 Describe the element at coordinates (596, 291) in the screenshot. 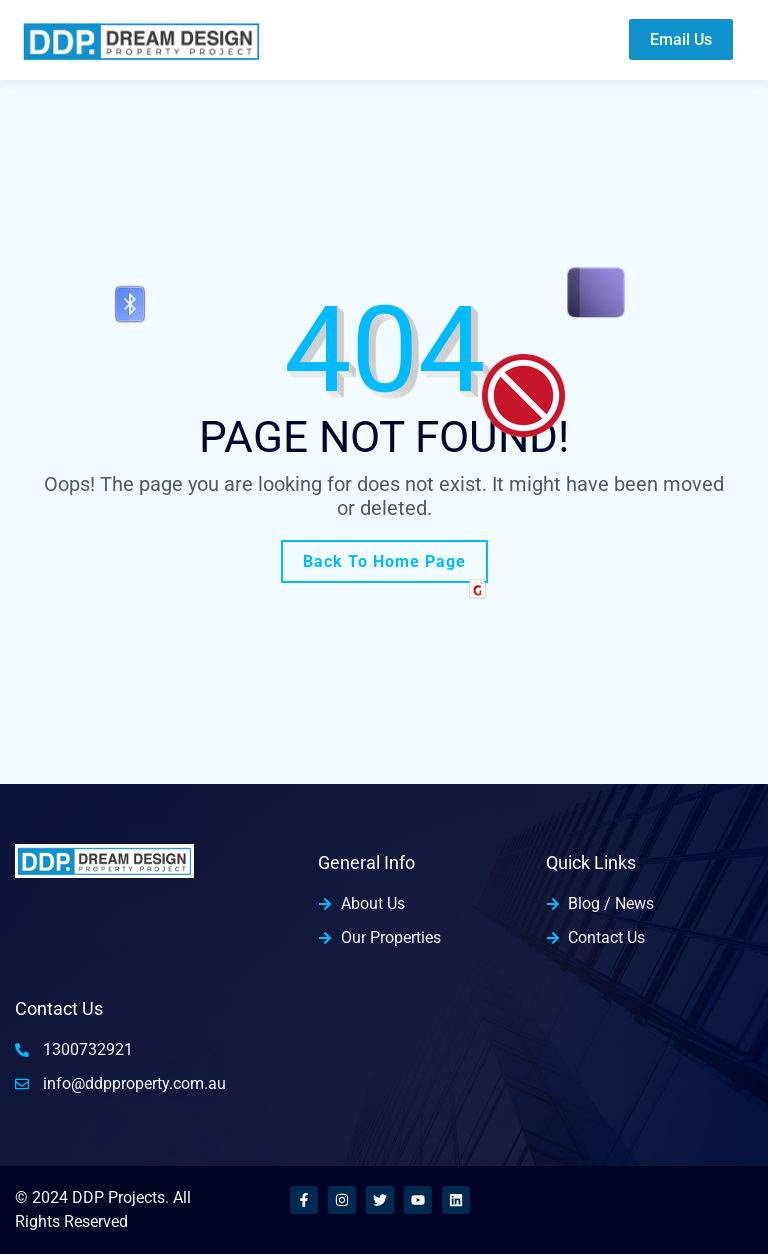

I see `access desktop folder` at that location.